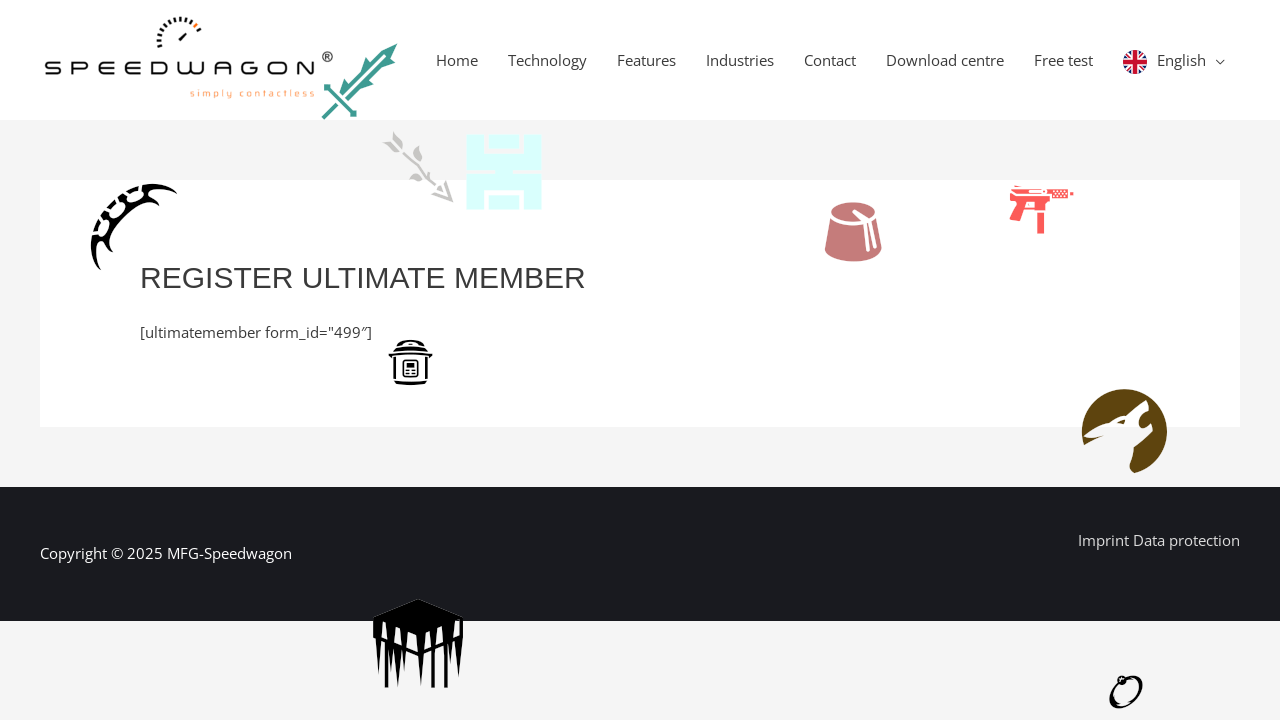  What do you see at coordinates (852, 231) in the screenshot?
I see `select fez hat accessory for avatar` at bounding box center [852, 231].